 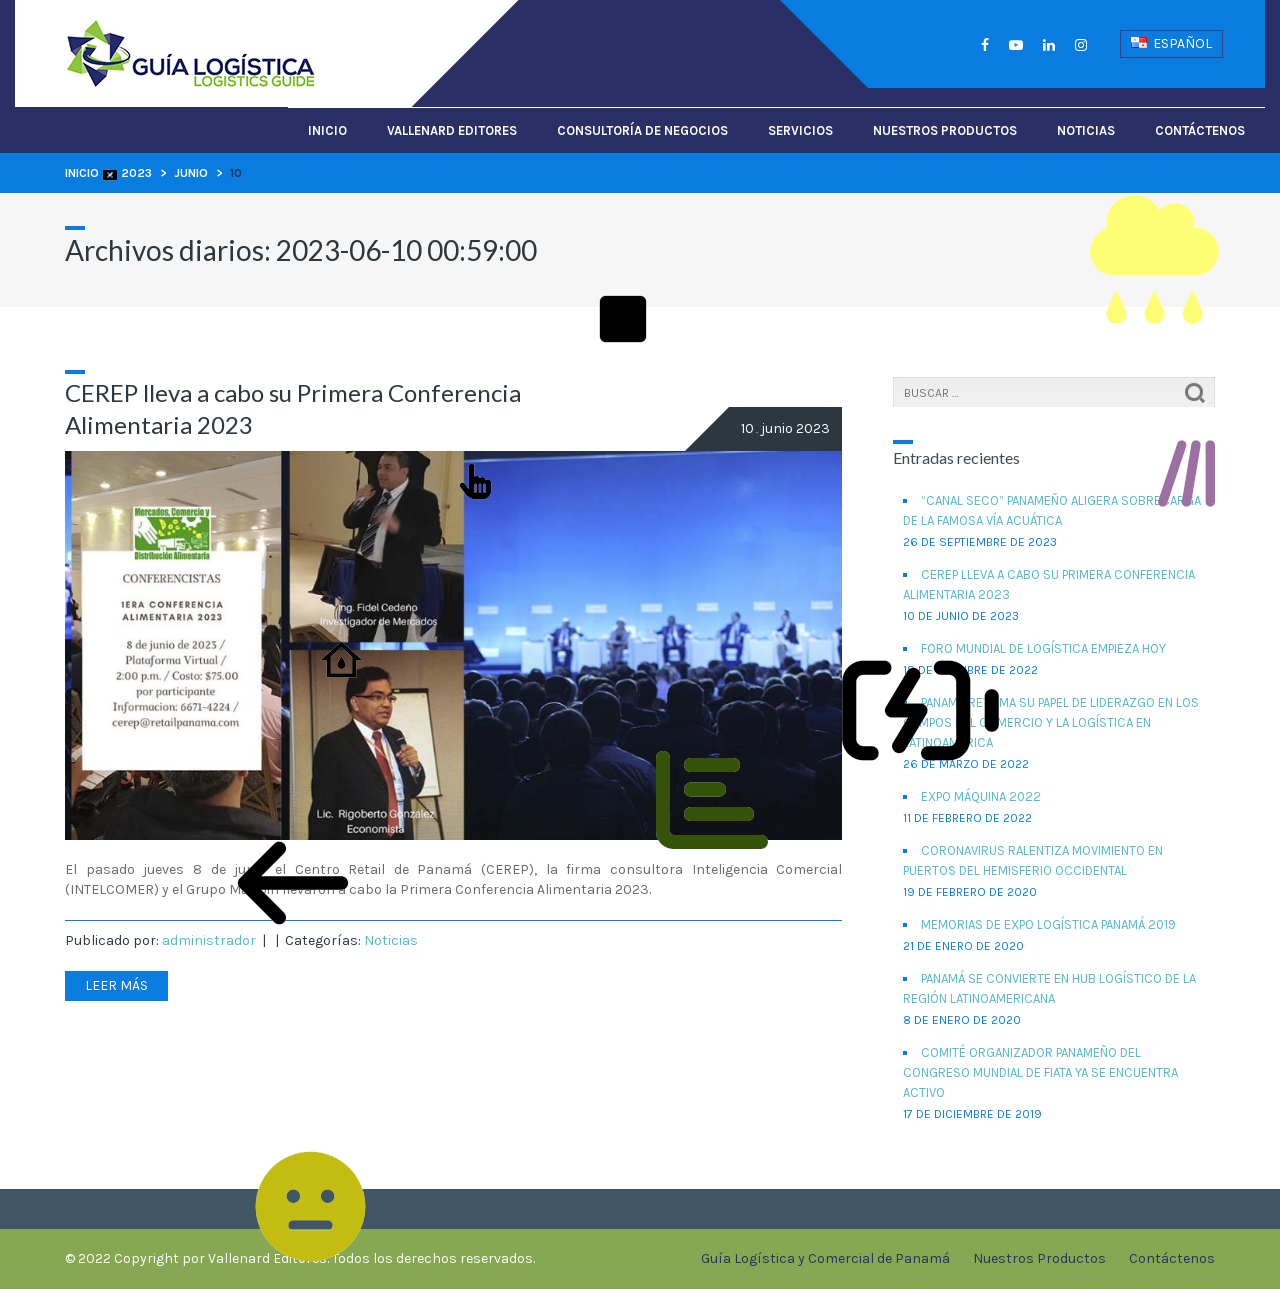 What do you see at coordinates (623, 319) in the screenshot?
I see `a filled checkbox or selected state` at bounding box center [623, 319].